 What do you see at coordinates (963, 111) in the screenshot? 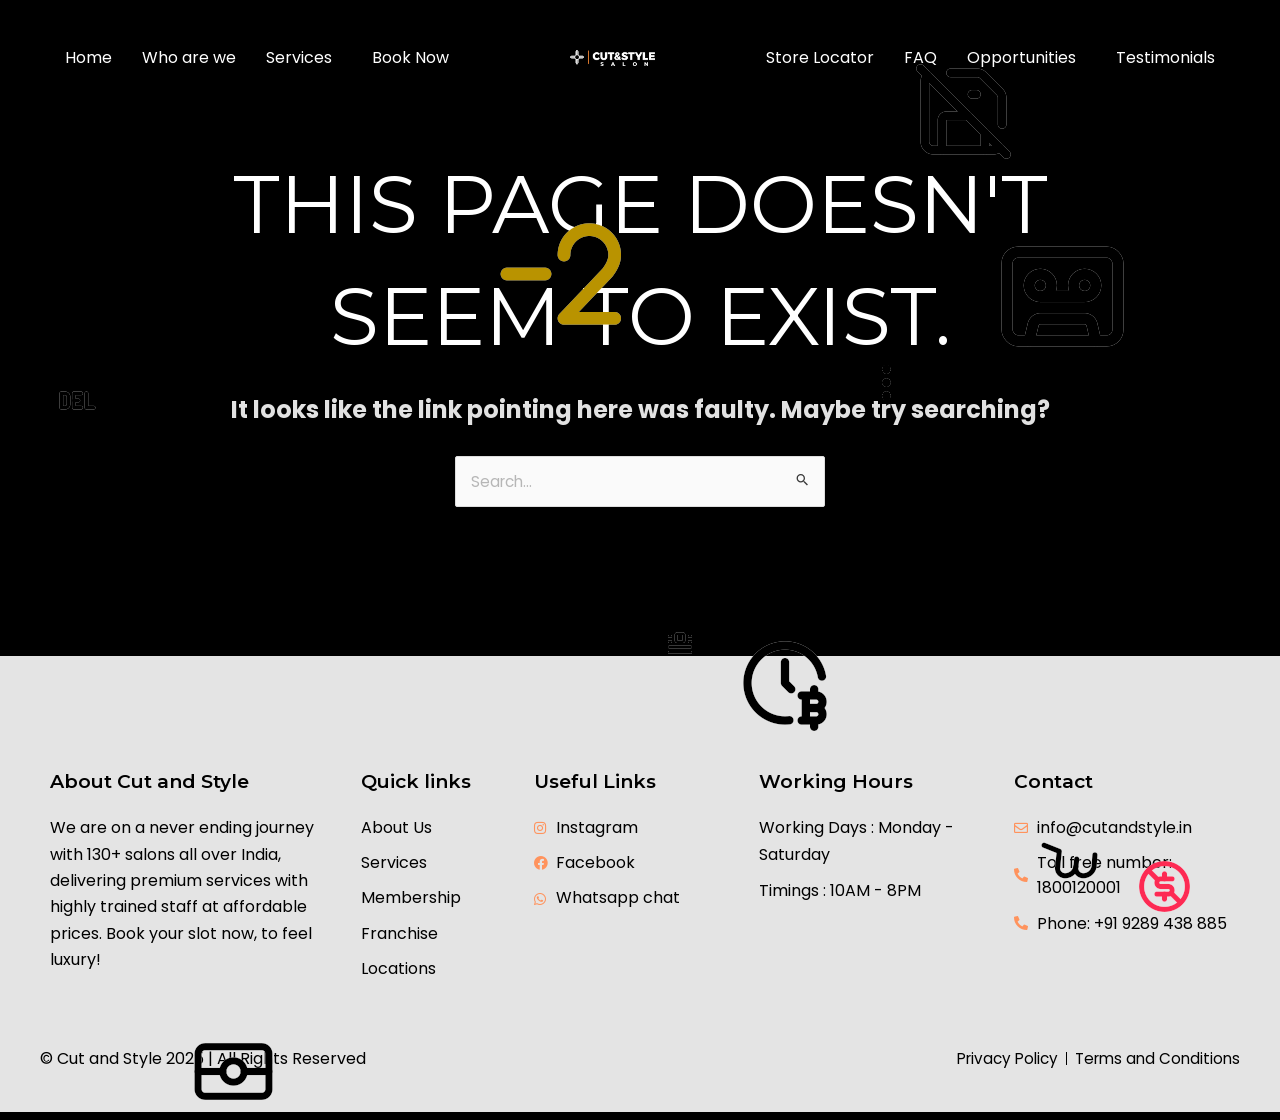
I see `save function is disabled or unavailable` at bounding box center [963, 111].